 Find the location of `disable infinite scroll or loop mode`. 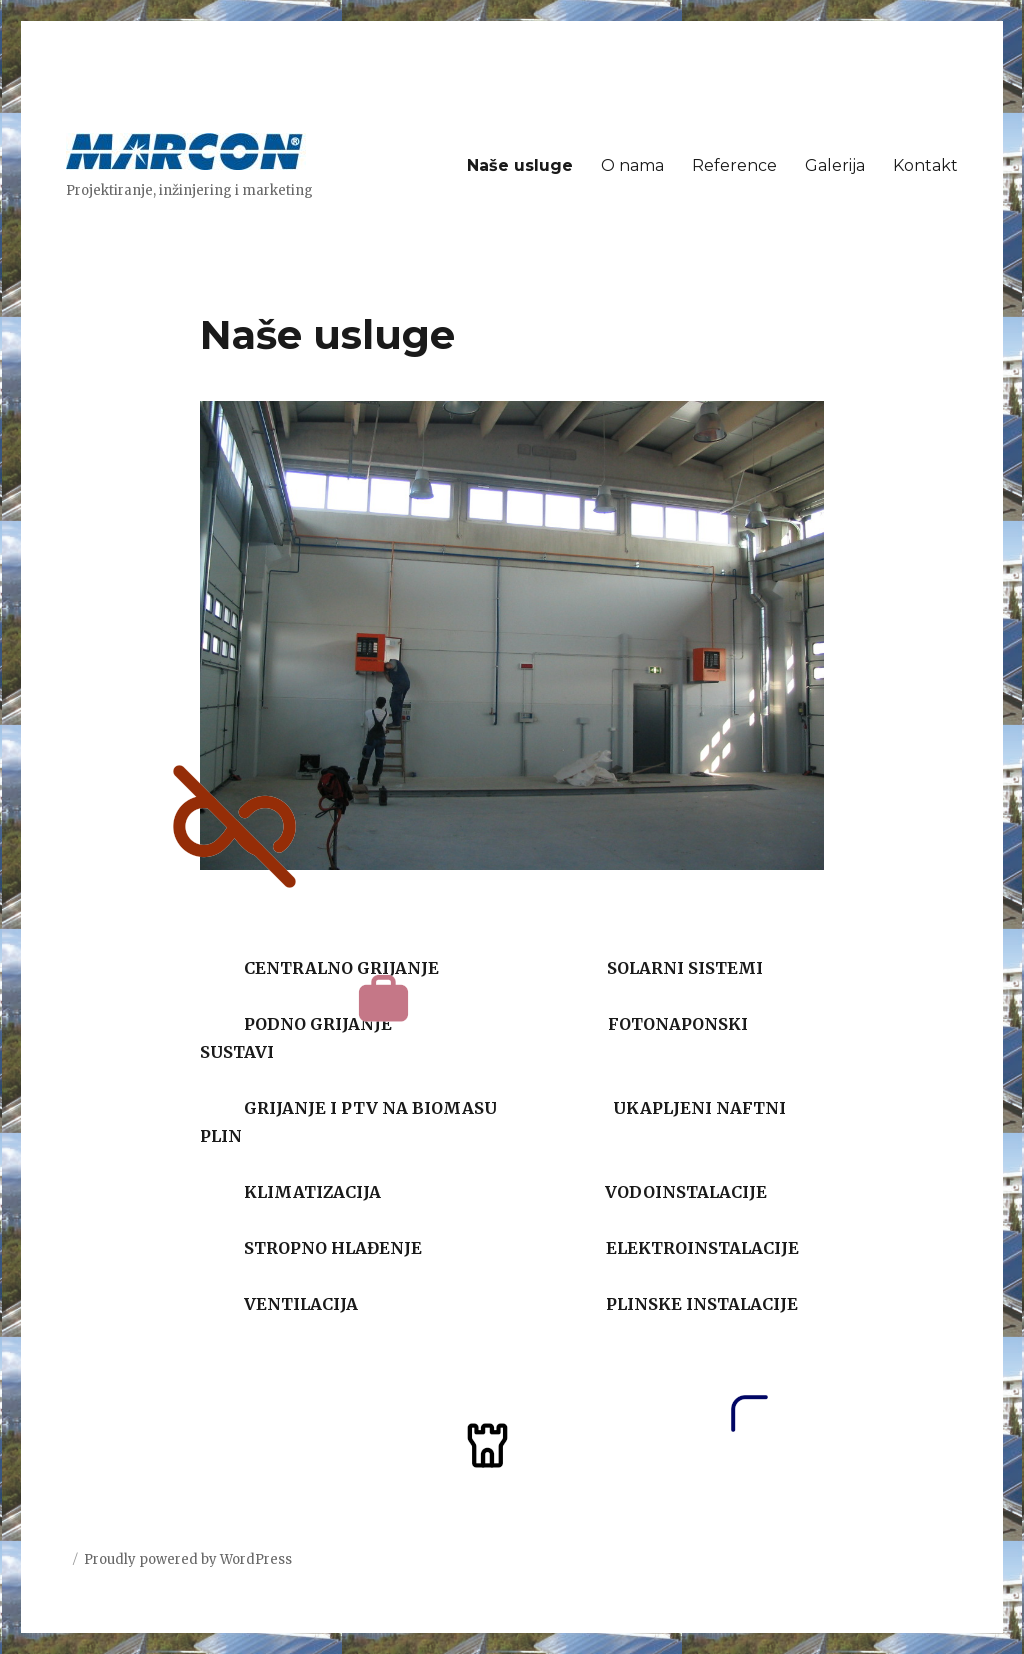

disable infinite scroll or loop mode is located at coordinates (234, 826).